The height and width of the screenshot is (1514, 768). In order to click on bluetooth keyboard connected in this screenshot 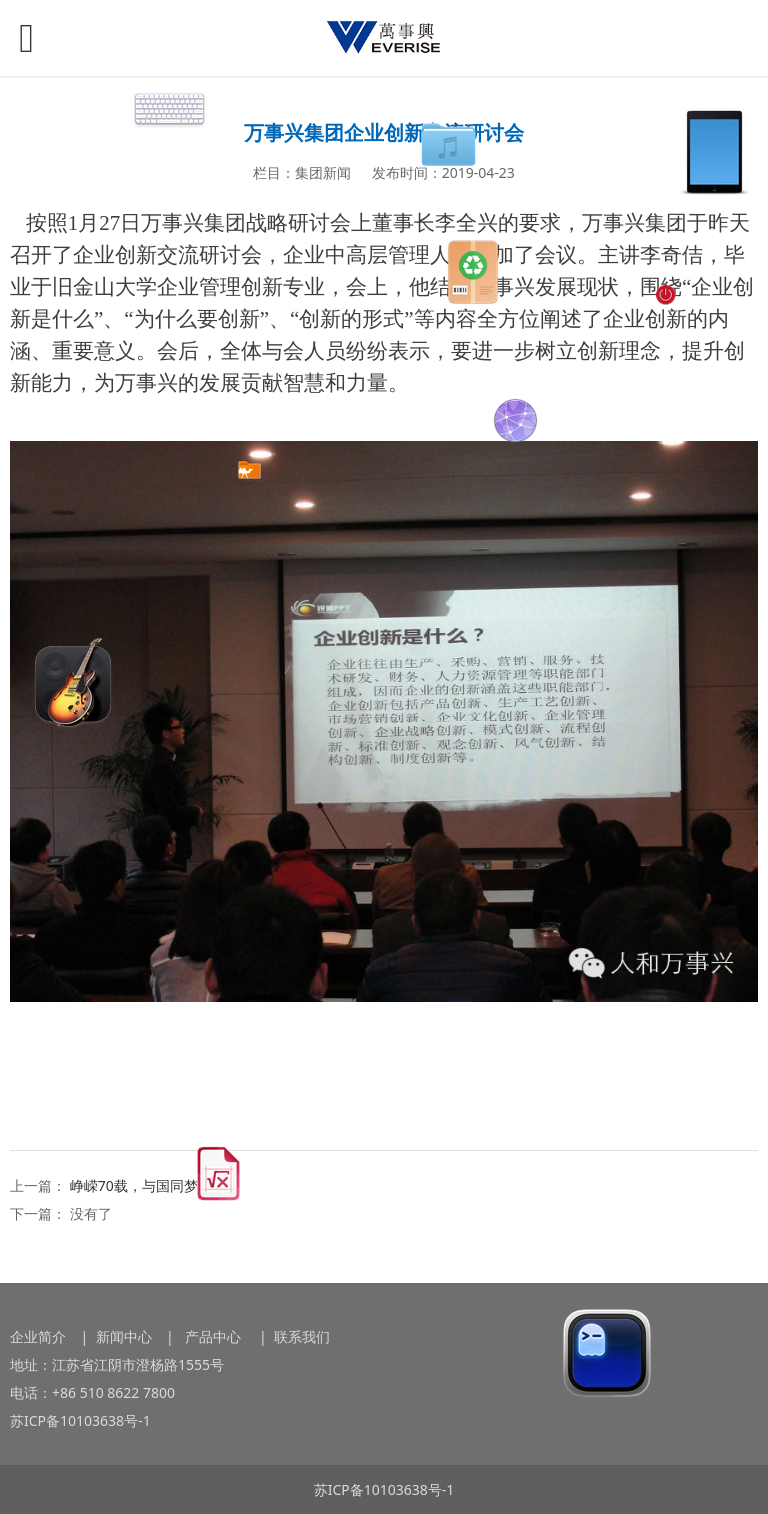, I will do `click(169, 109)`.